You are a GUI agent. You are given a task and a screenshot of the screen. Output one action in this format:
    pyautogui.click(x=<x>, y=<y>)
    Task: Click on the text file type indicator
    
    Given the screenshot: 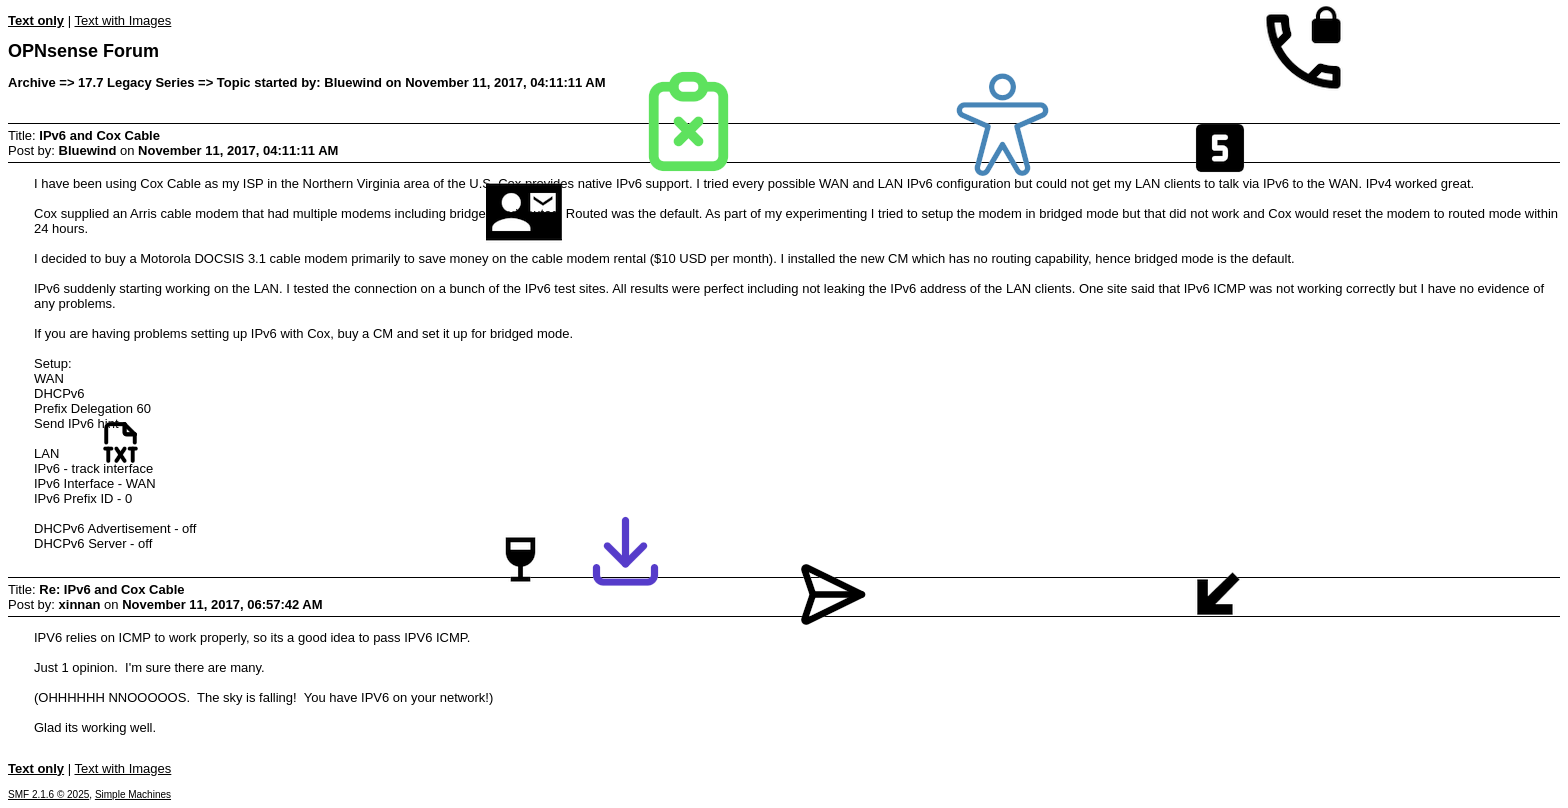 What is the action you would take?
    pyautogui.click(x=120, y=442)
    